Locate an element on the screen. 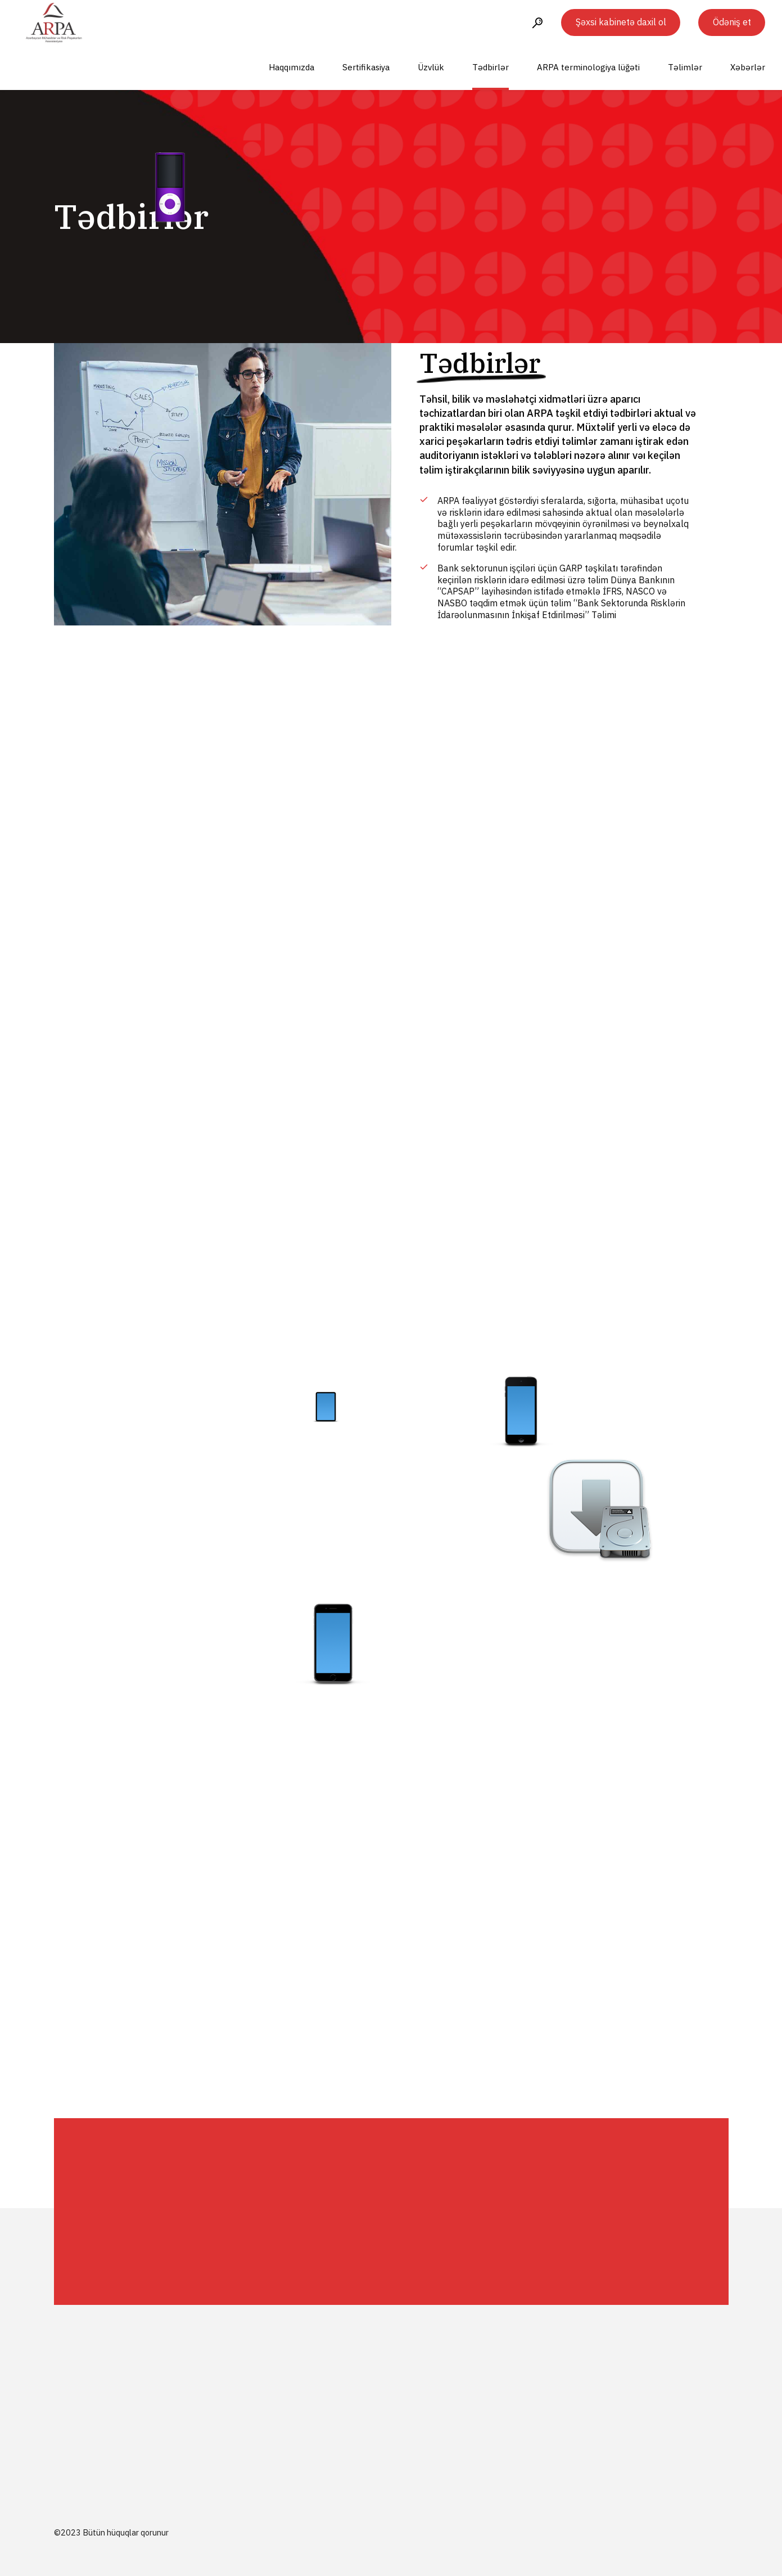 This screenshot has width=782, height=2576. install new software or applications is located at coordinates (596, 1506).